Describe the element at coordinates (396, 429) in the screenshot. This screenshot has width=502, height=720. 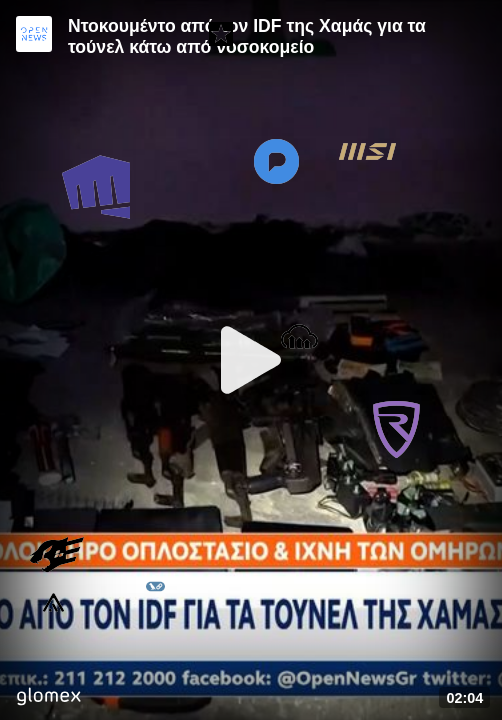
I see `Rimac Automobili company logo` at that location.